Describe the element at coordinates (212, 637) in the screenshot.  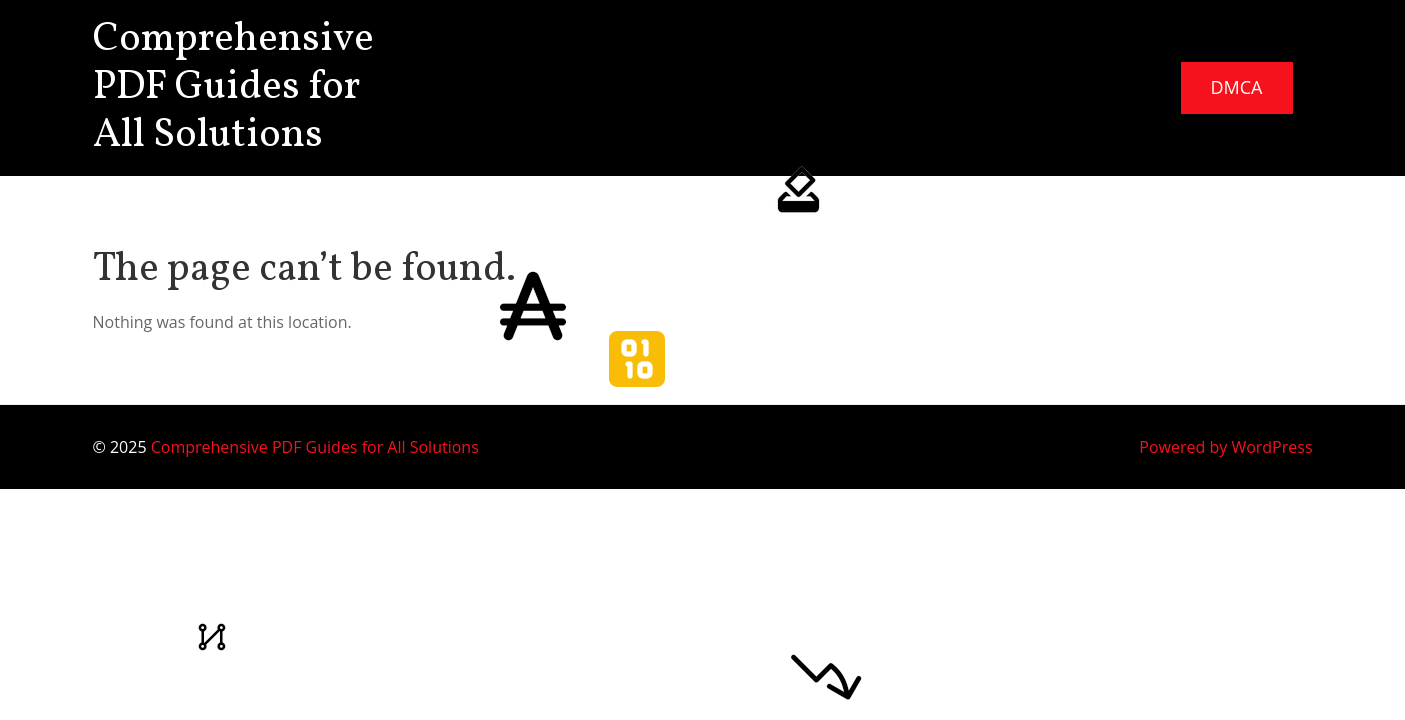
I see `connect nodes or data points` at that location.